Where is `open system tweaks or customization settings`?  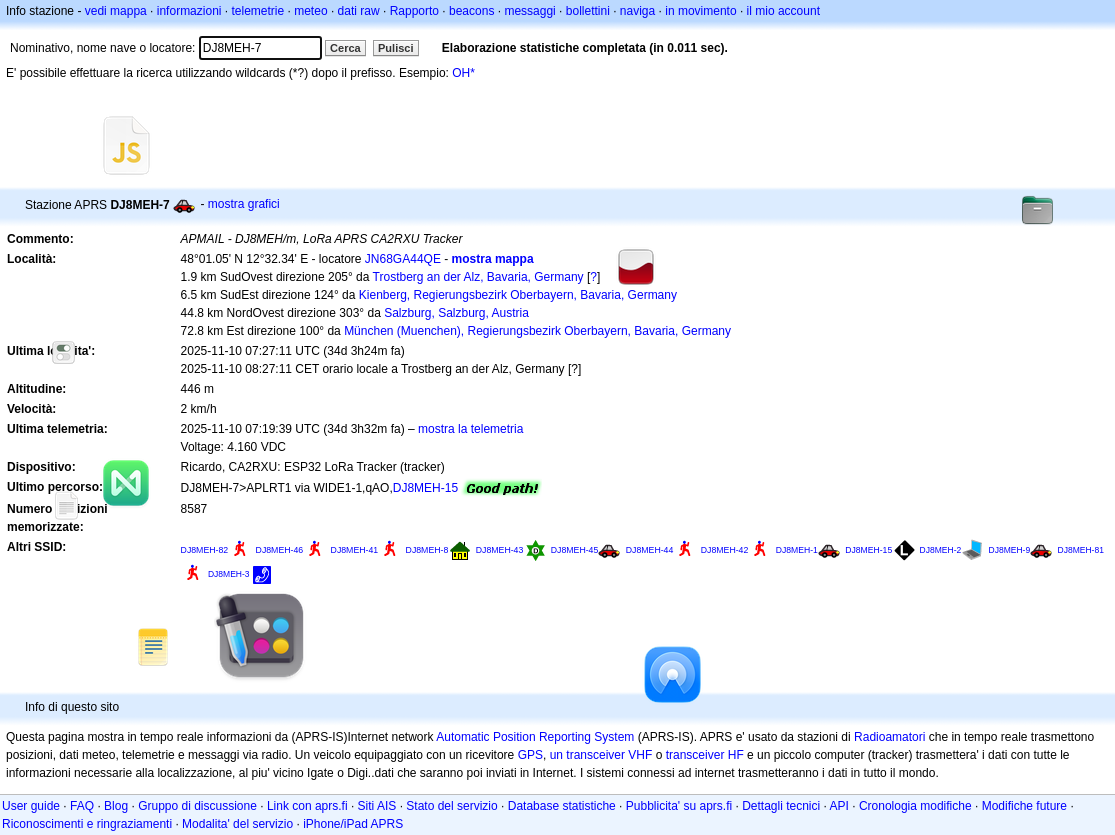 open system tweaks or customization settings is located at coordinates (63, 352).